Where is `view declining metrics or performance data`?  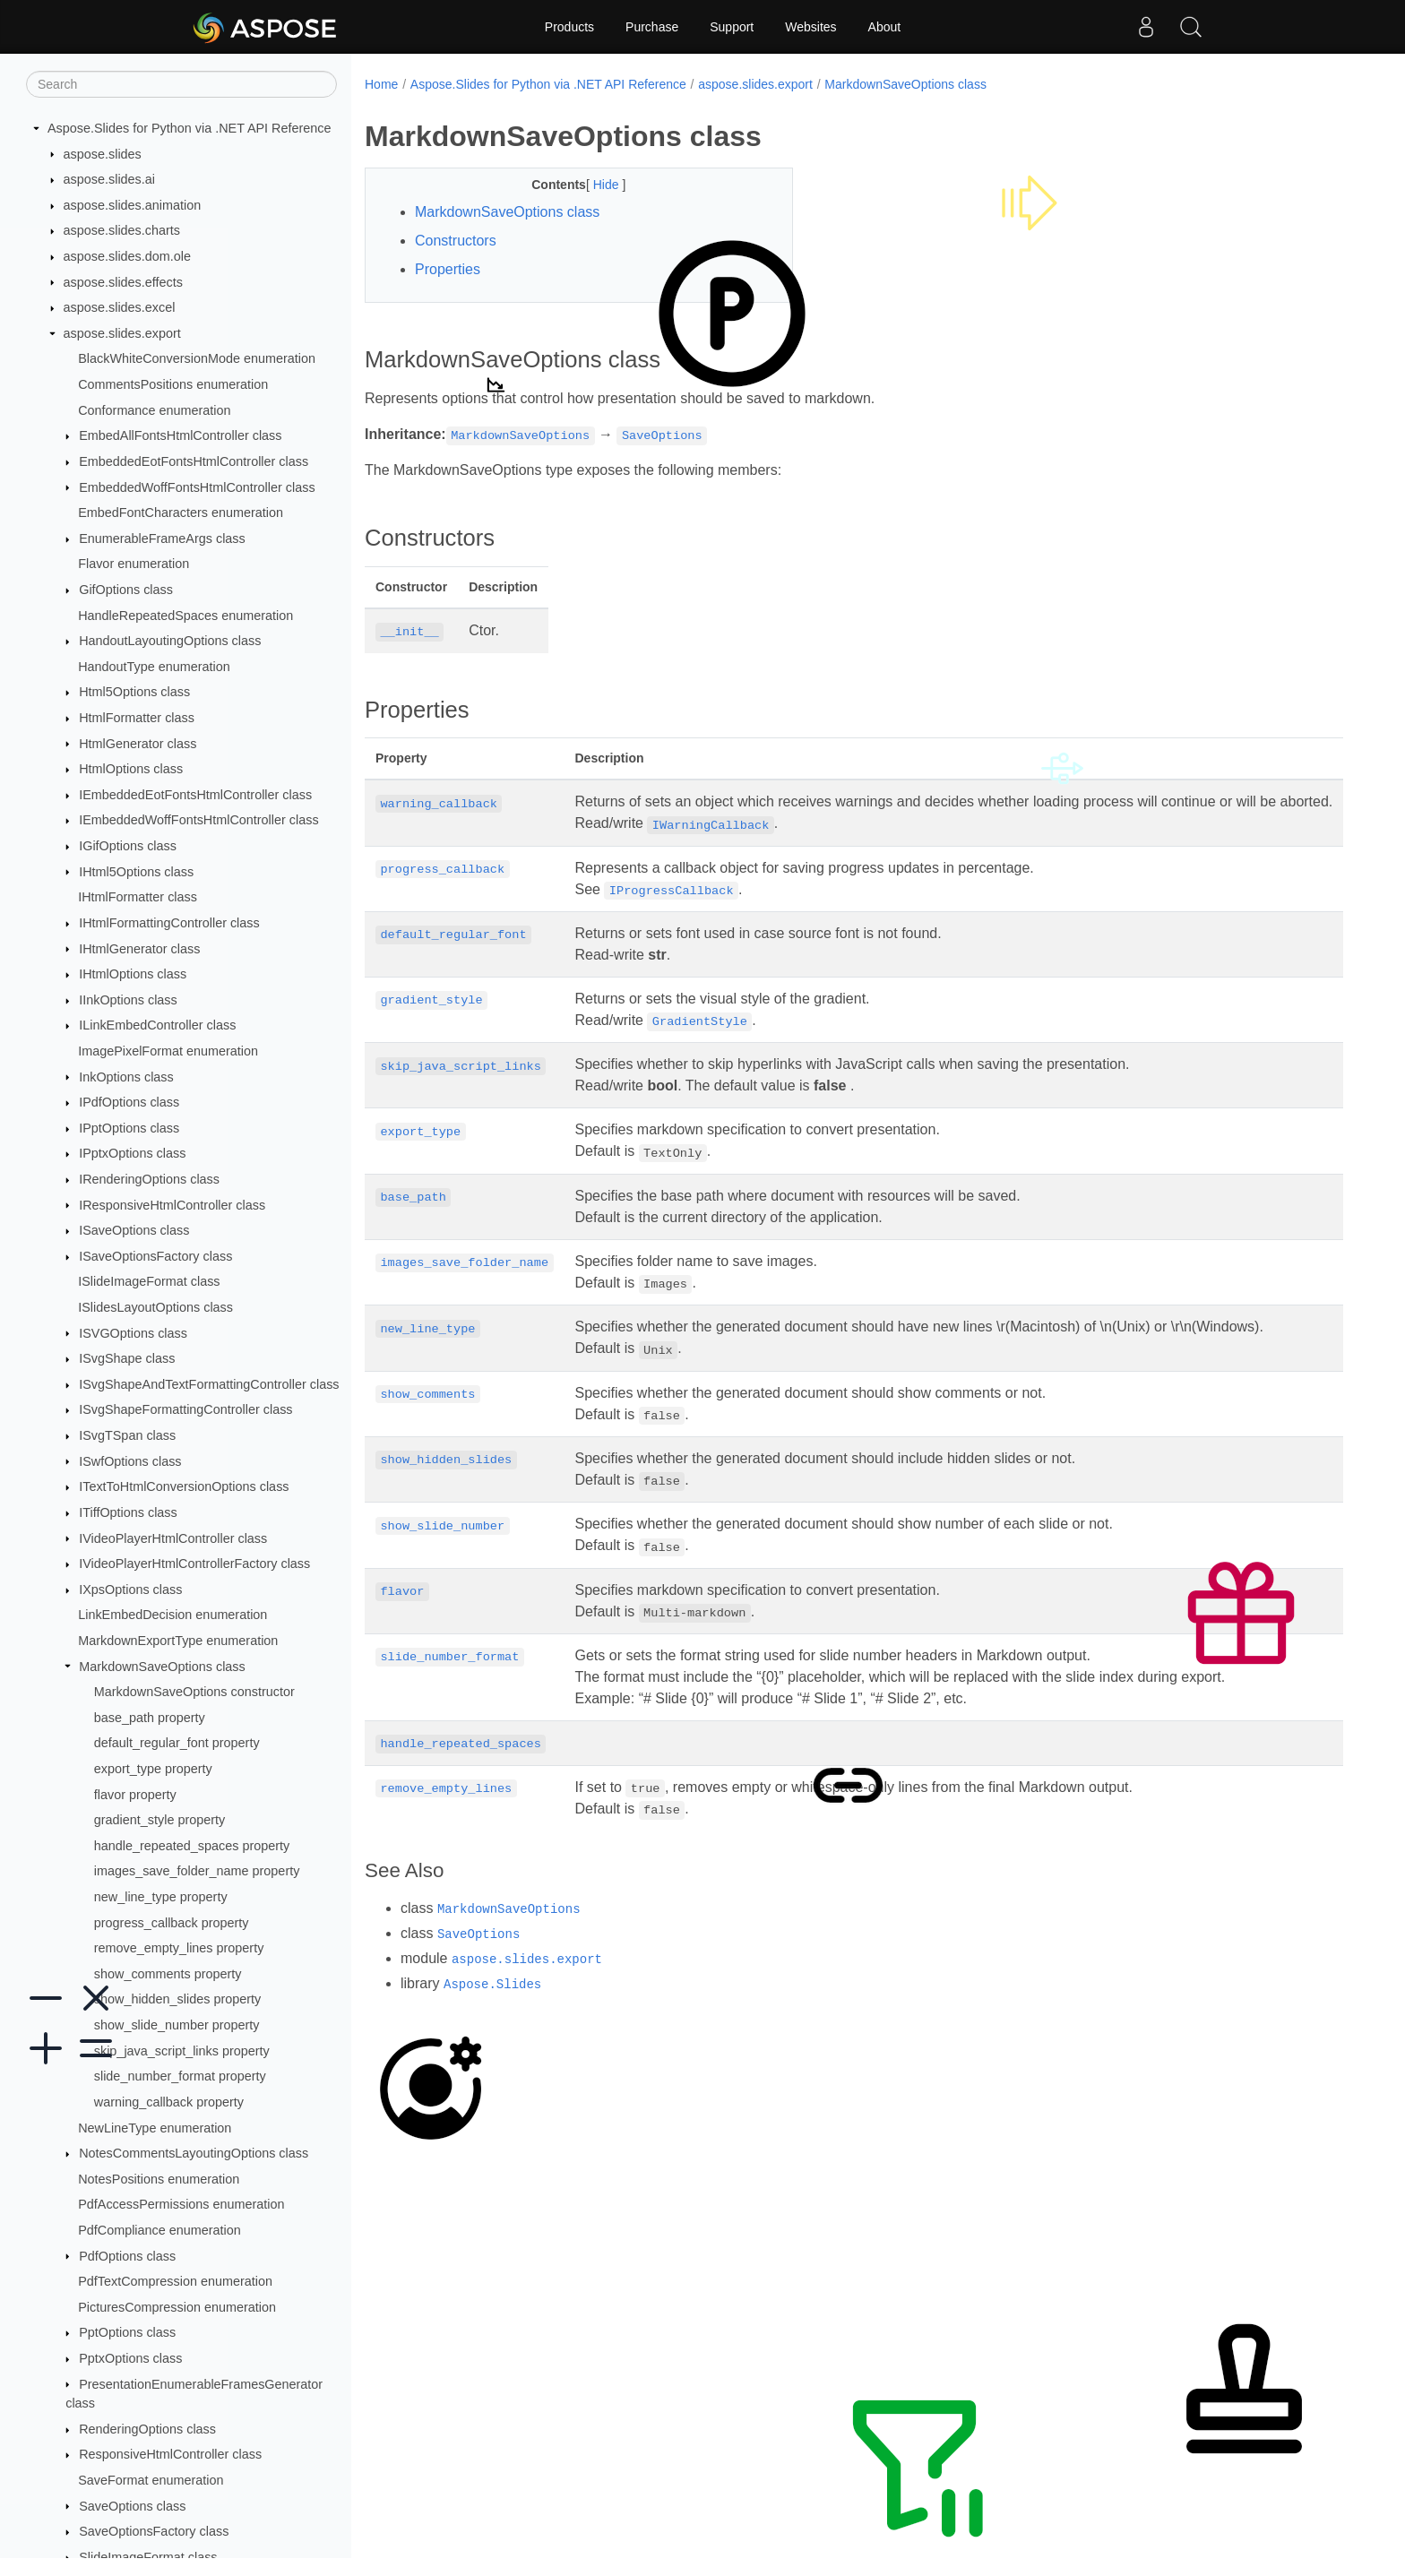
view declining metrics or performance data is located at coordinates (496, 384).